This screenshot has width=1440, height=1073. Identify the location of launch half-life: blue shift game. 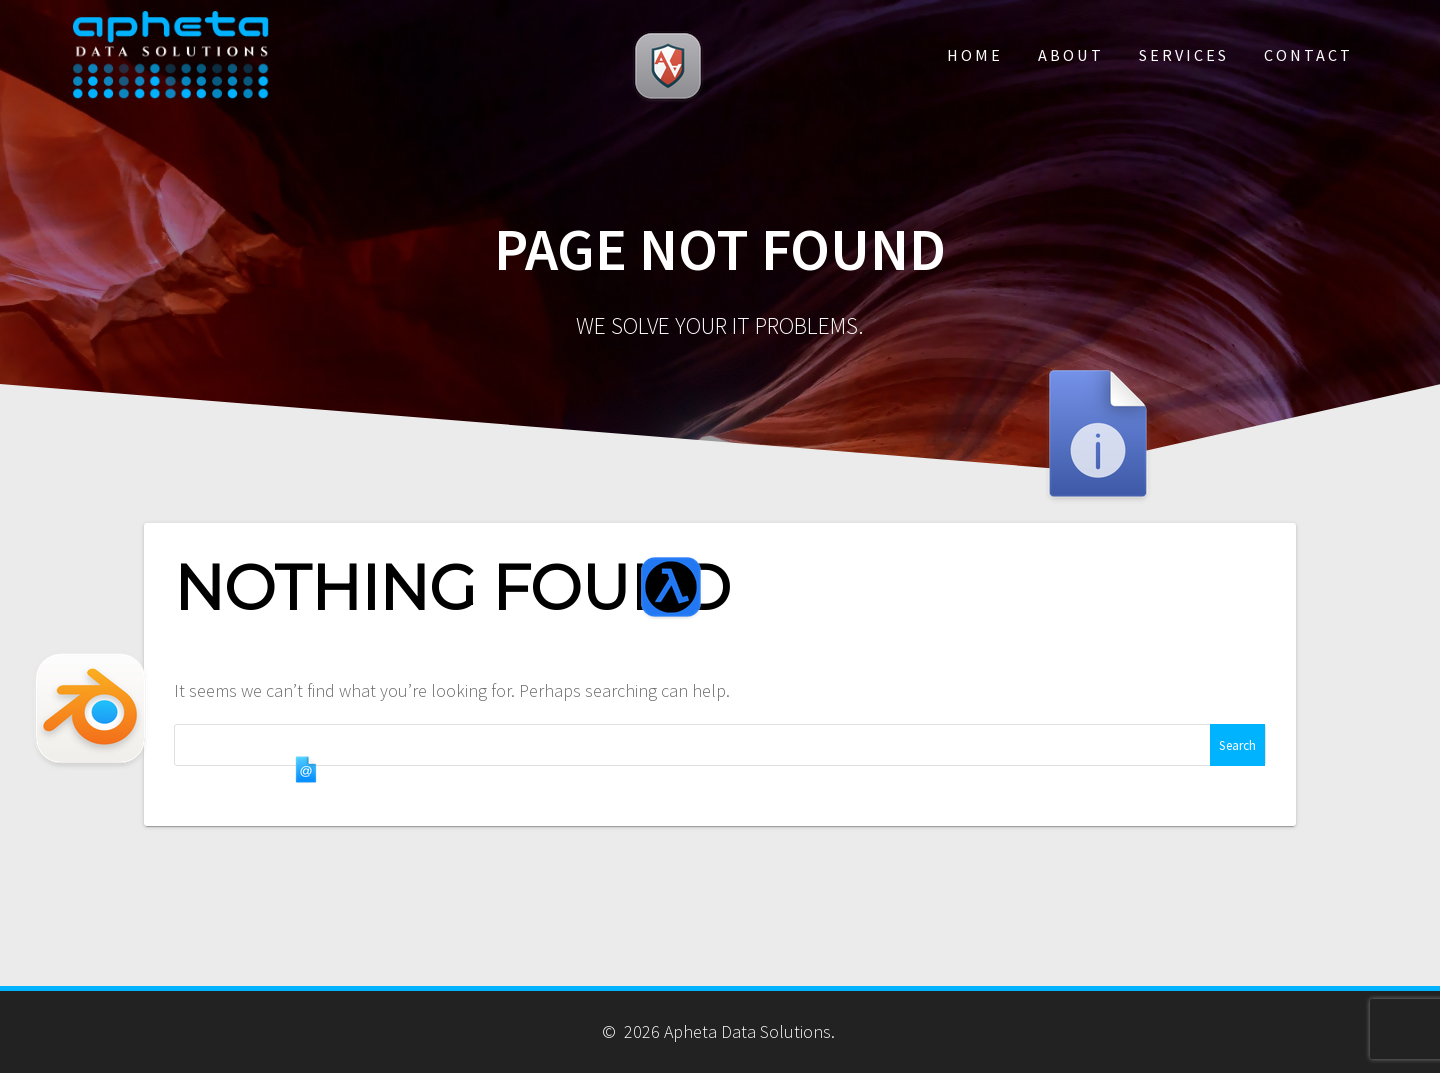
(671, 587).